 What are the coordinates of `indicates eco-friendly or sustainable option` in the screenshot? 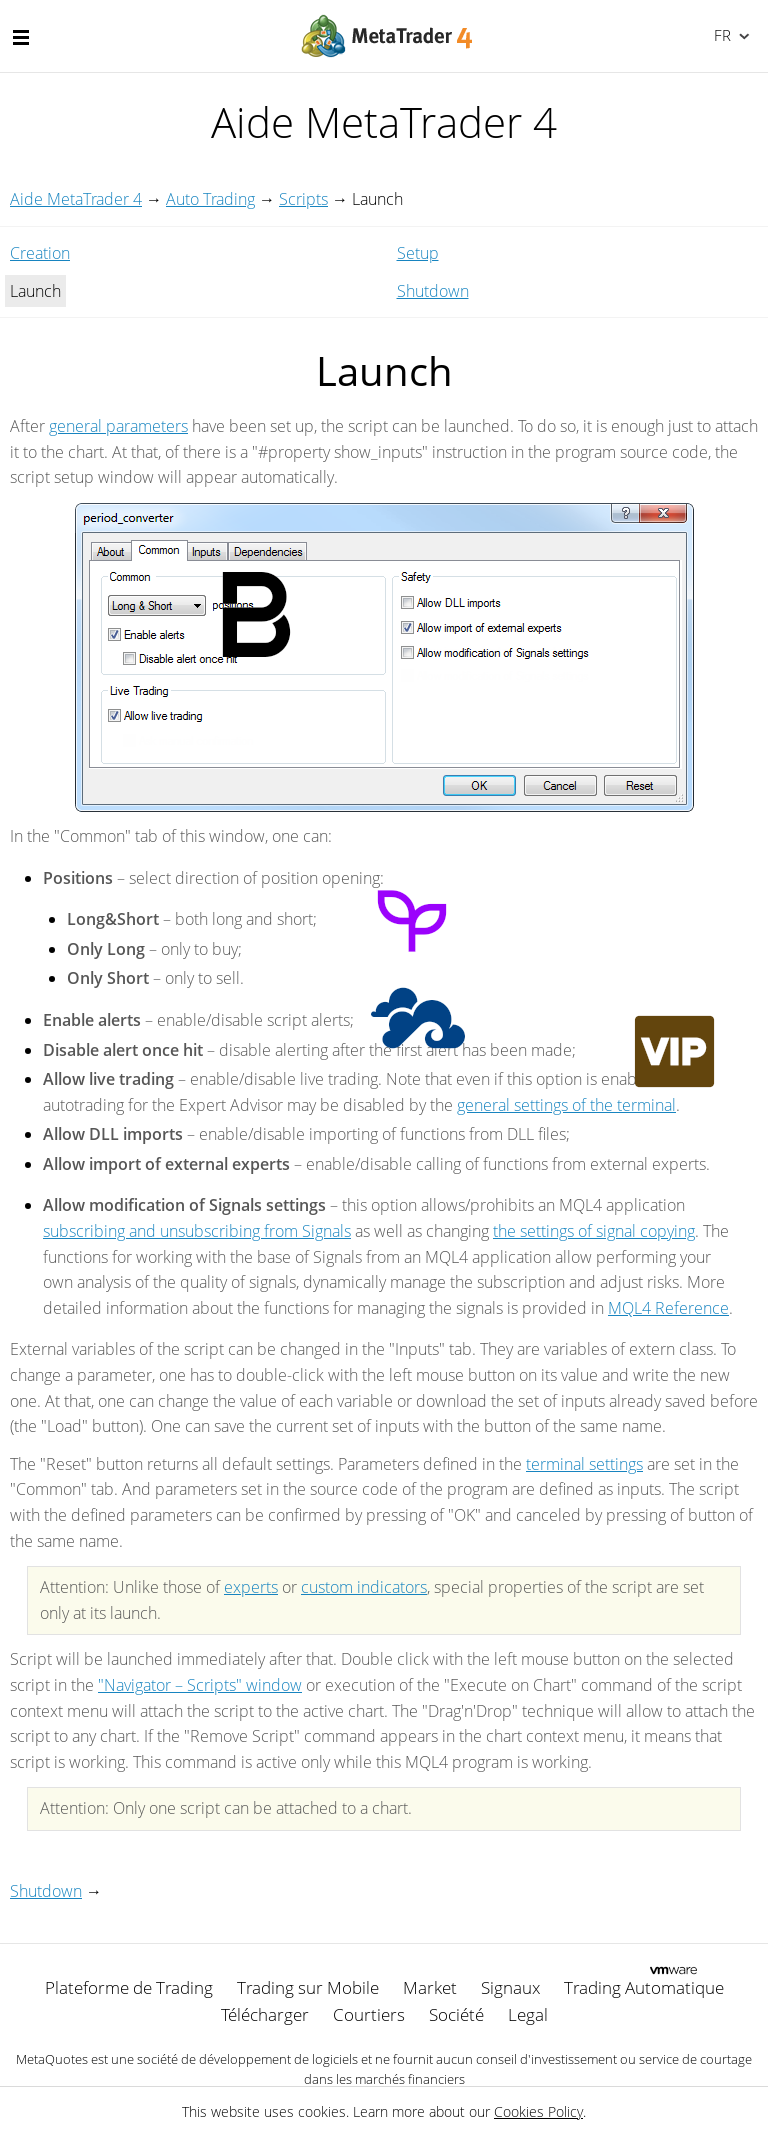 It's located at (412, 921).